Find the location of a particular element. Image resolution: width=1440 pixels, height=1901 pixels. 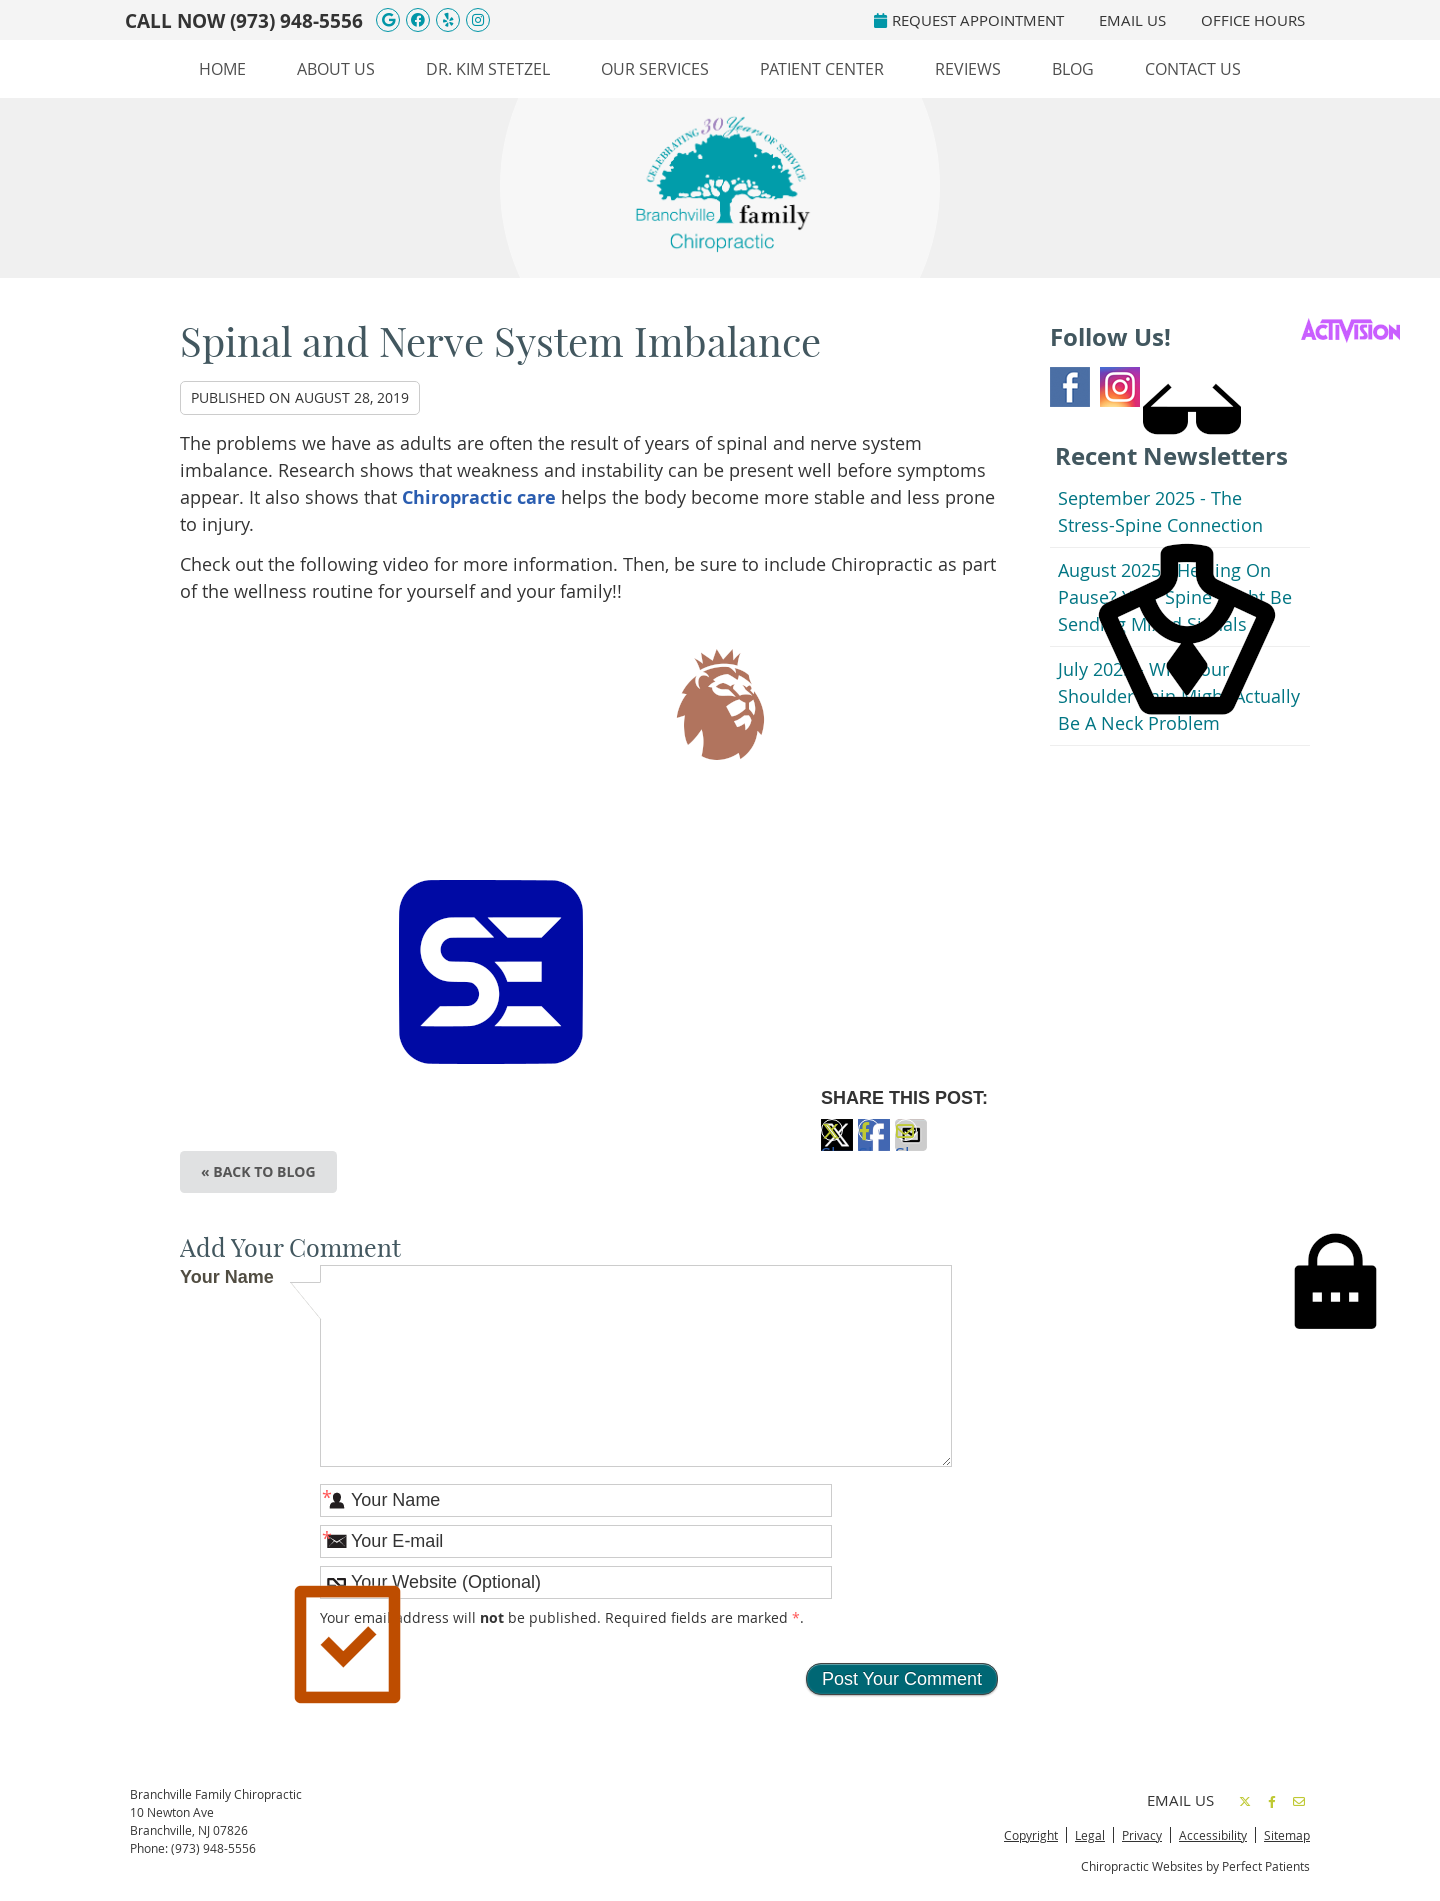

enter password to unlock is located at coordinates (1335, 1283).